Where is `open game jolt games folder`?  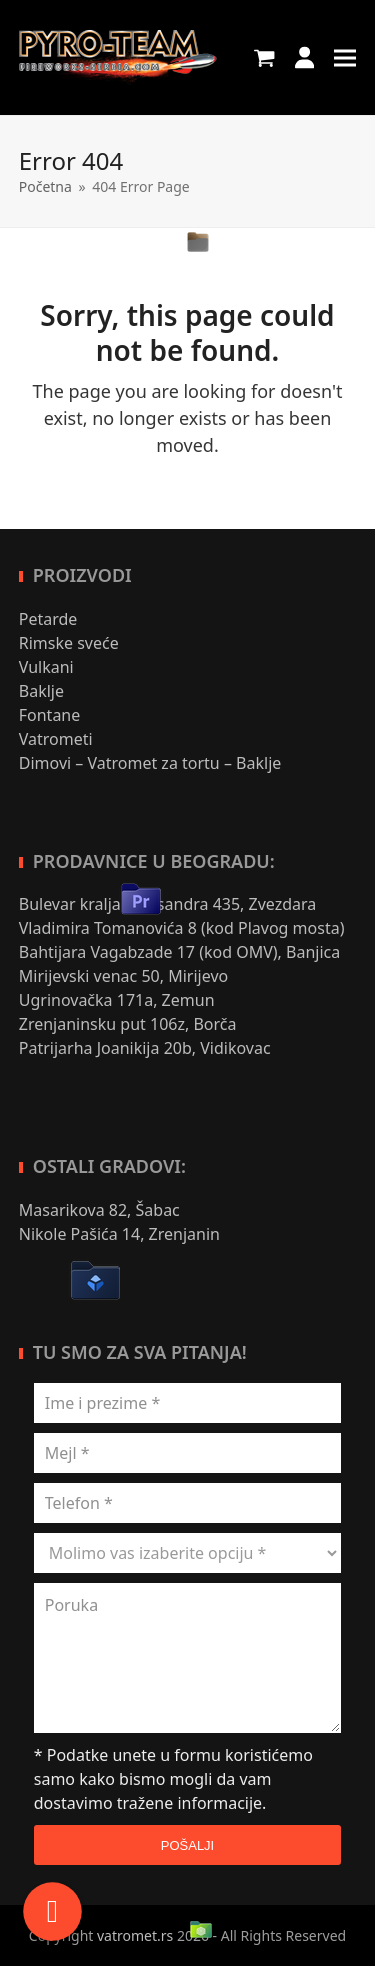 open game jolt games folder is located at coordinates (201, 1930).